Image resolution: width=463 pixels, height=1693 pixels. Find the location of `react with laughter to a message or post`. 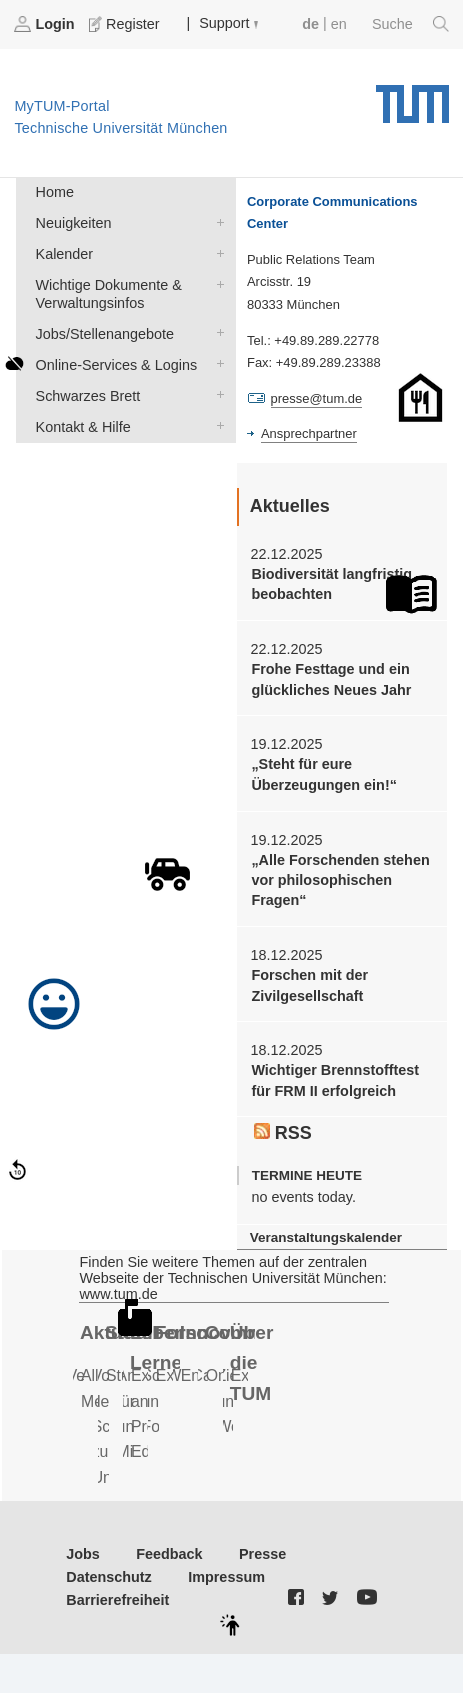

react with laughter to a message or post is located at coordinates (54, 1004).